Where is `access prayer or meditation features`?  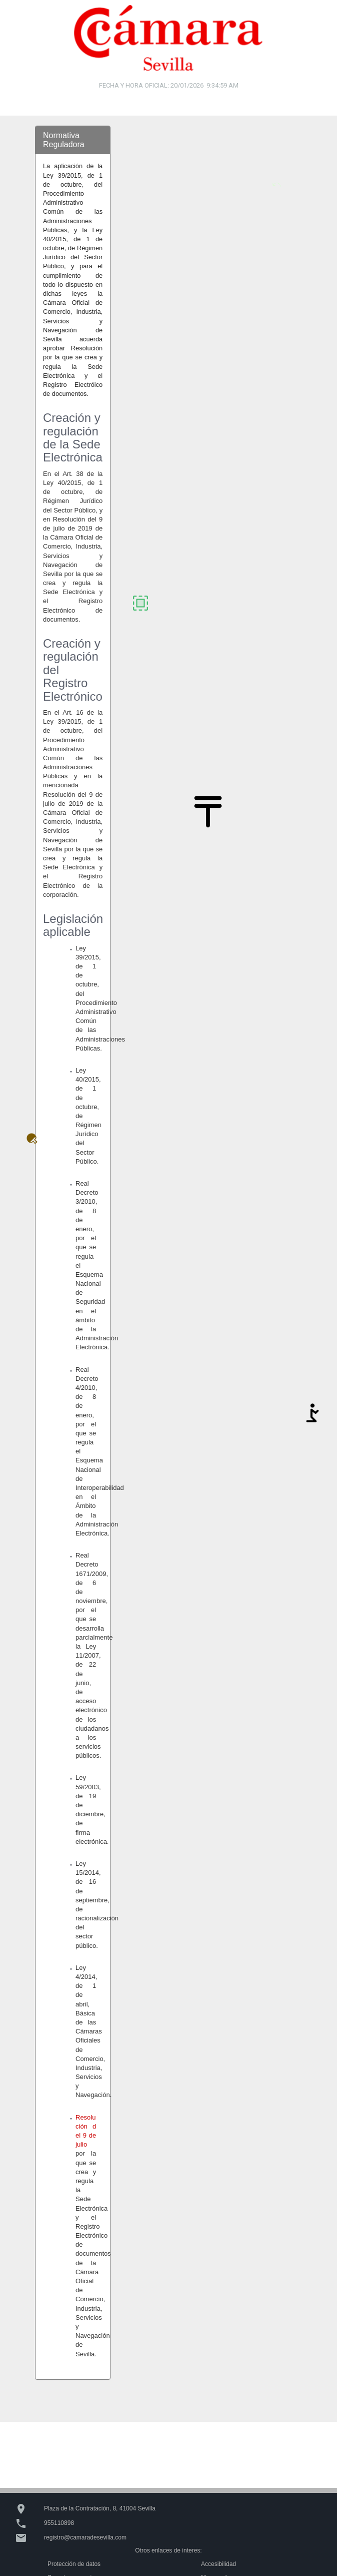
access prayer or meditation features is located at coordinates (312, 1413).